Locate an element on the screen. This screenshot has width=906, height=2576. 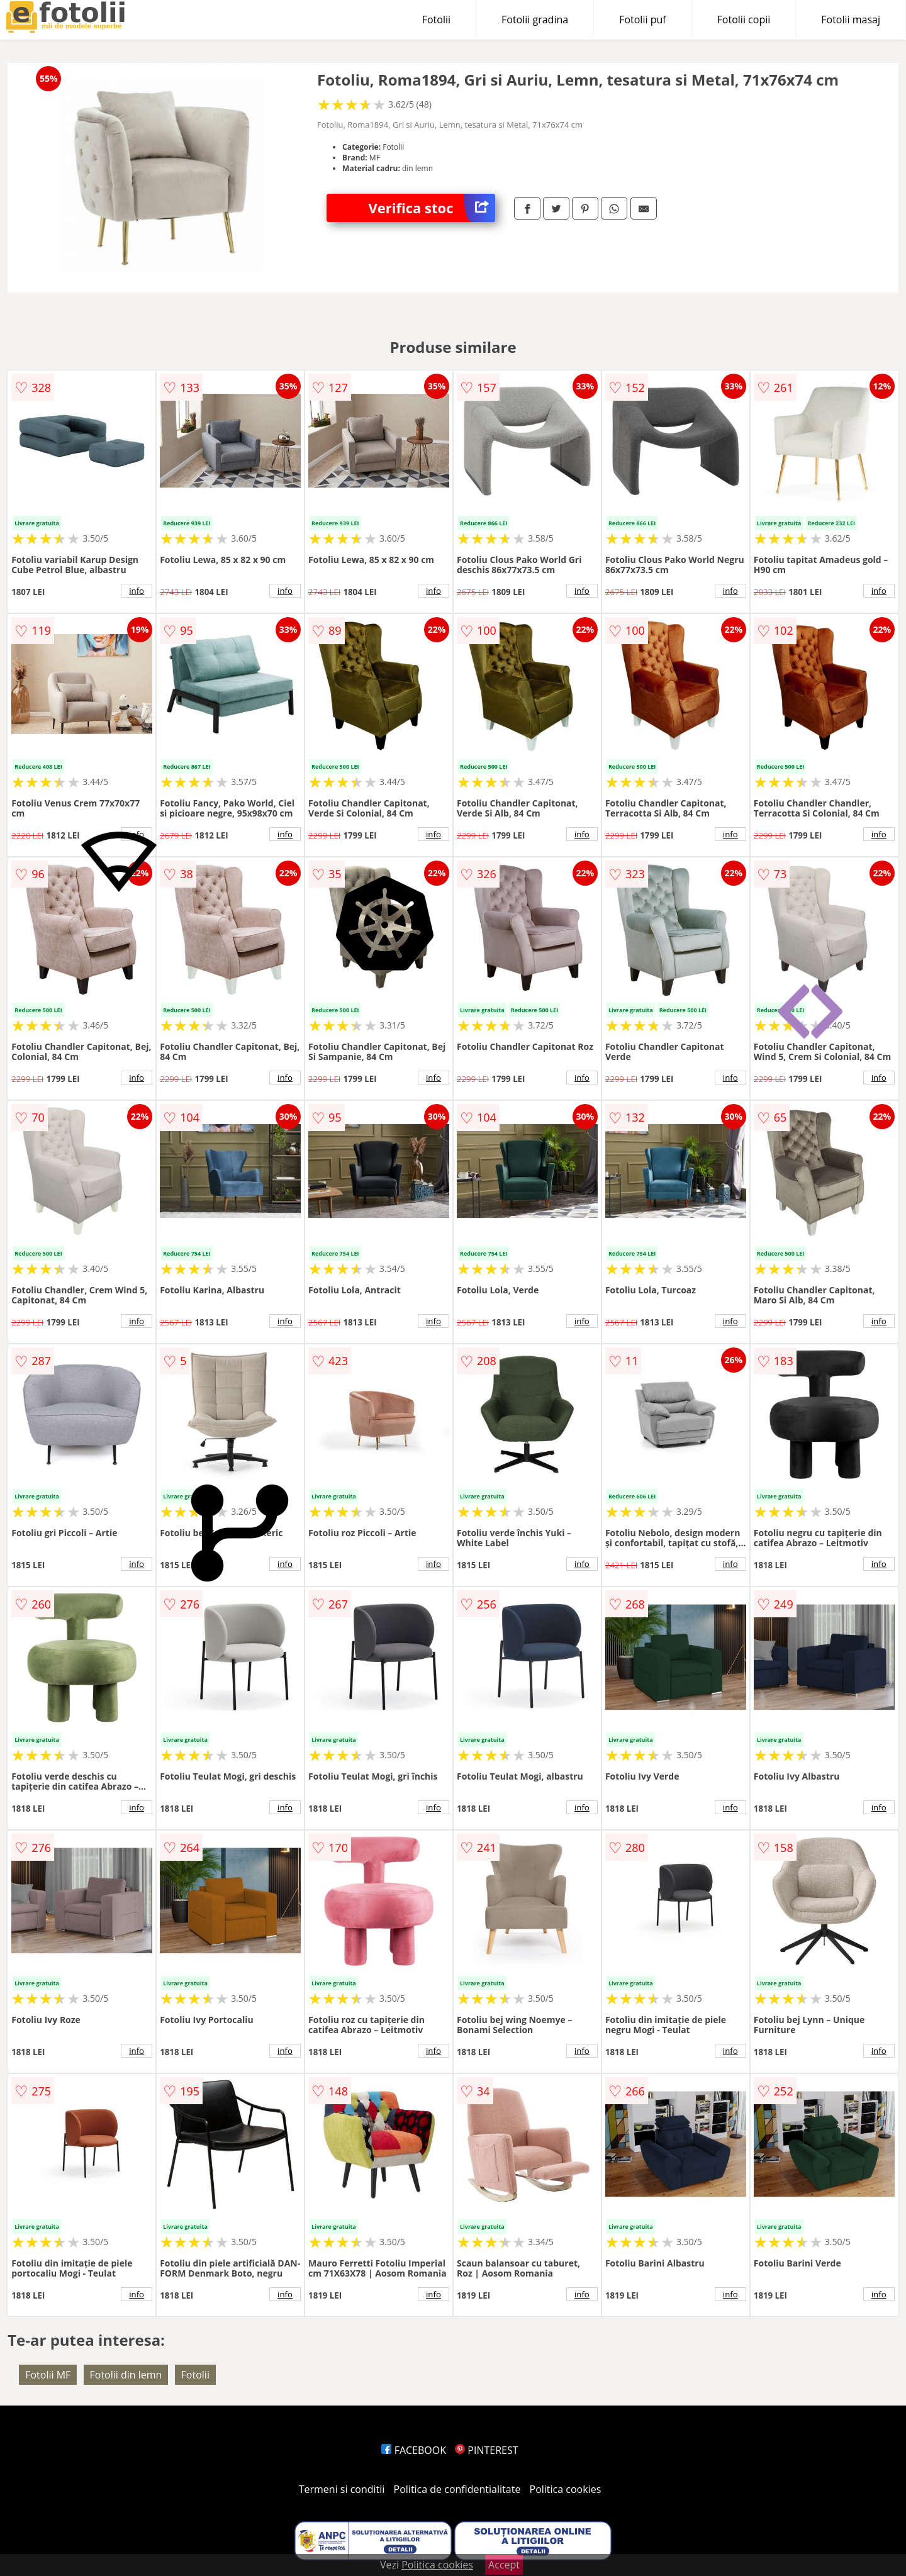
open the Sam's Club app is located at coordinates (810, 1012).